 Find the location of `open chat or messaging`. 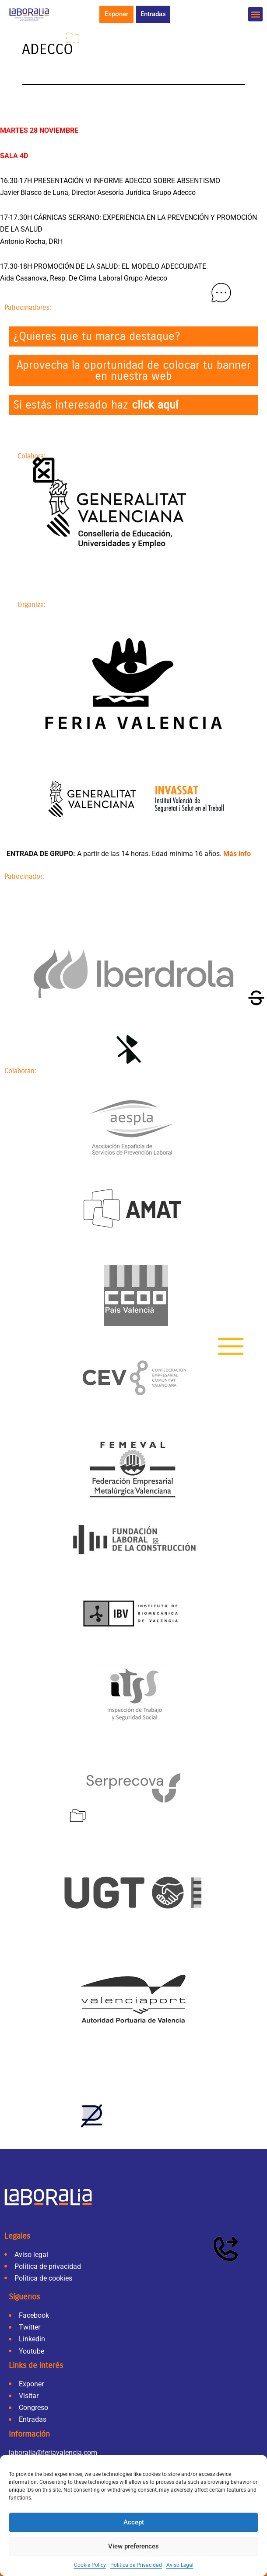

open chat or messaging is located at coordinates (221, 292).